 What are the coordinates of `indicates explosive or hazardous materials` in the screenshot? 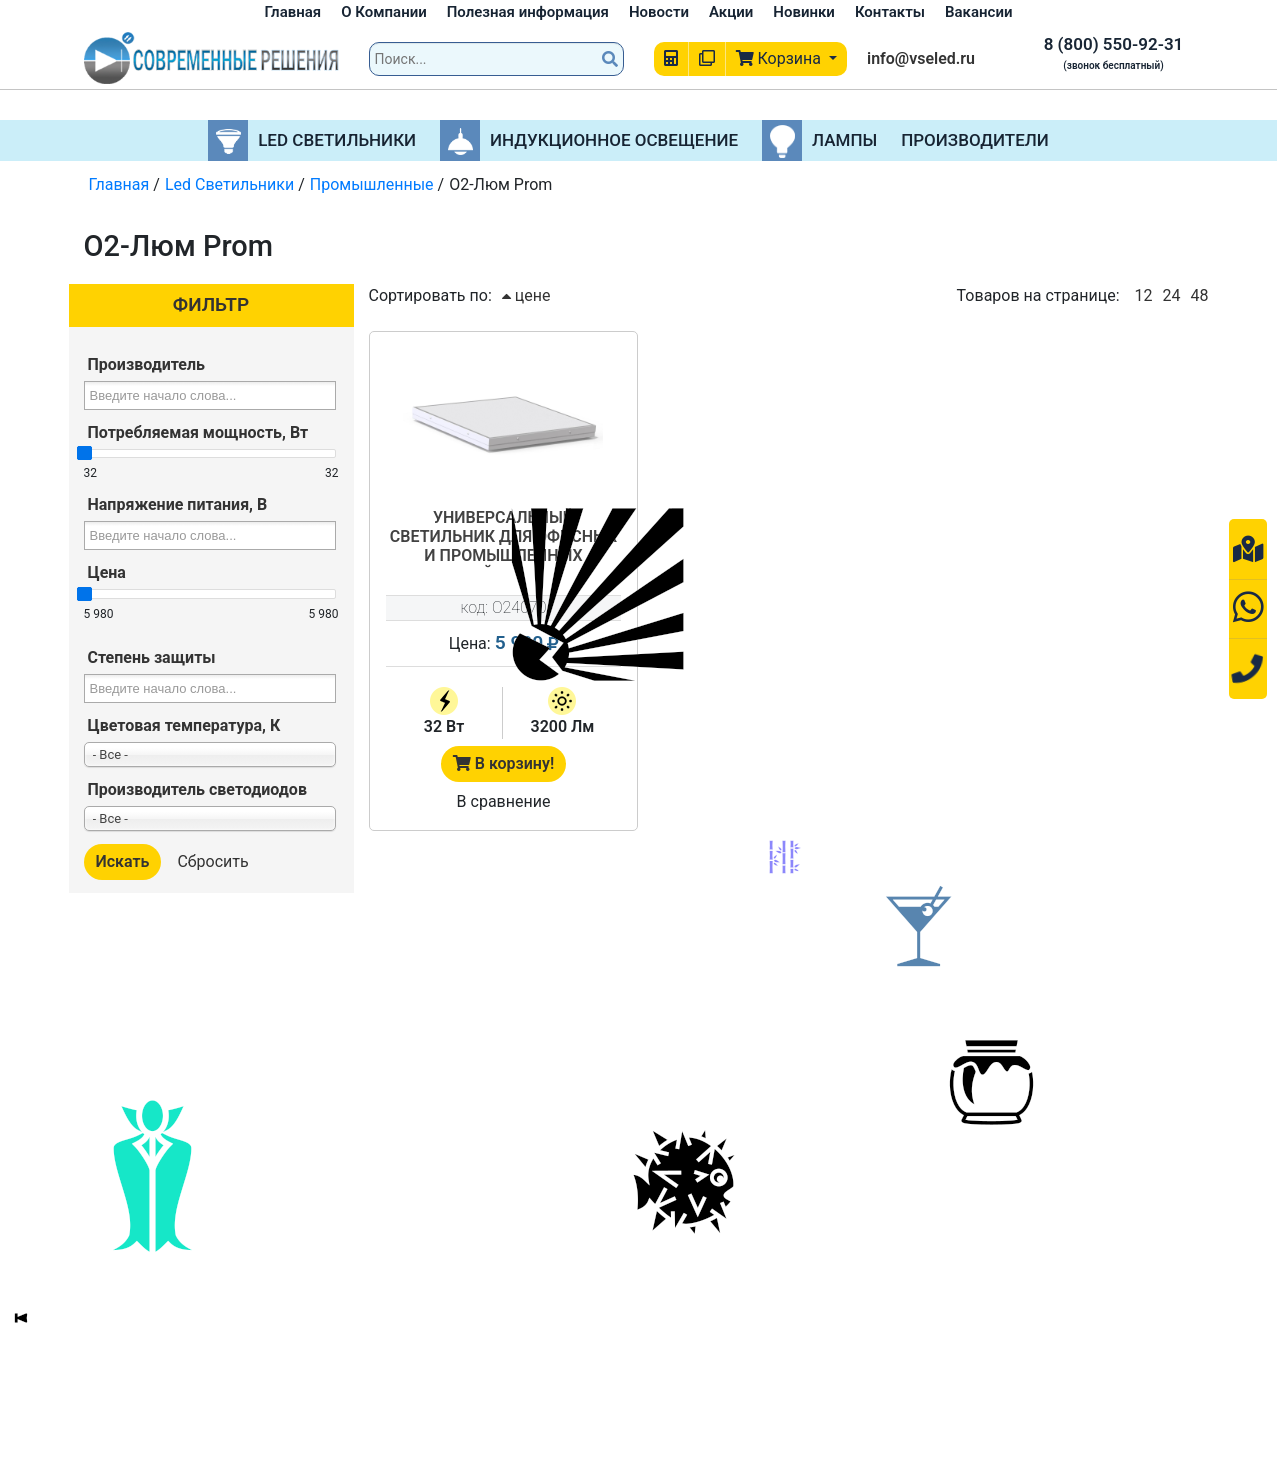 It's located at (597, 595).